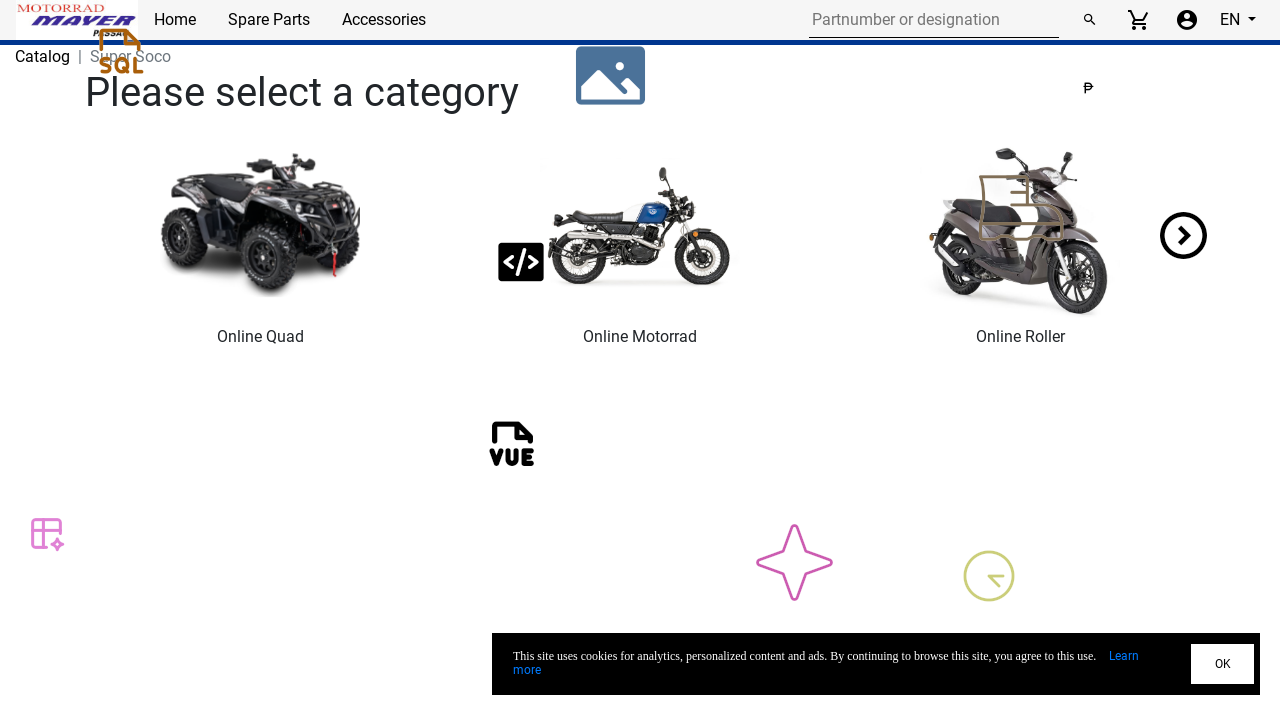 Image resolution: width=1280 pixels, height=720 pixels. What do you see at coordinates (794, 562) in the screenshot?
I see `indicates a featured or highlighted item` at bounding box center [794, 562].